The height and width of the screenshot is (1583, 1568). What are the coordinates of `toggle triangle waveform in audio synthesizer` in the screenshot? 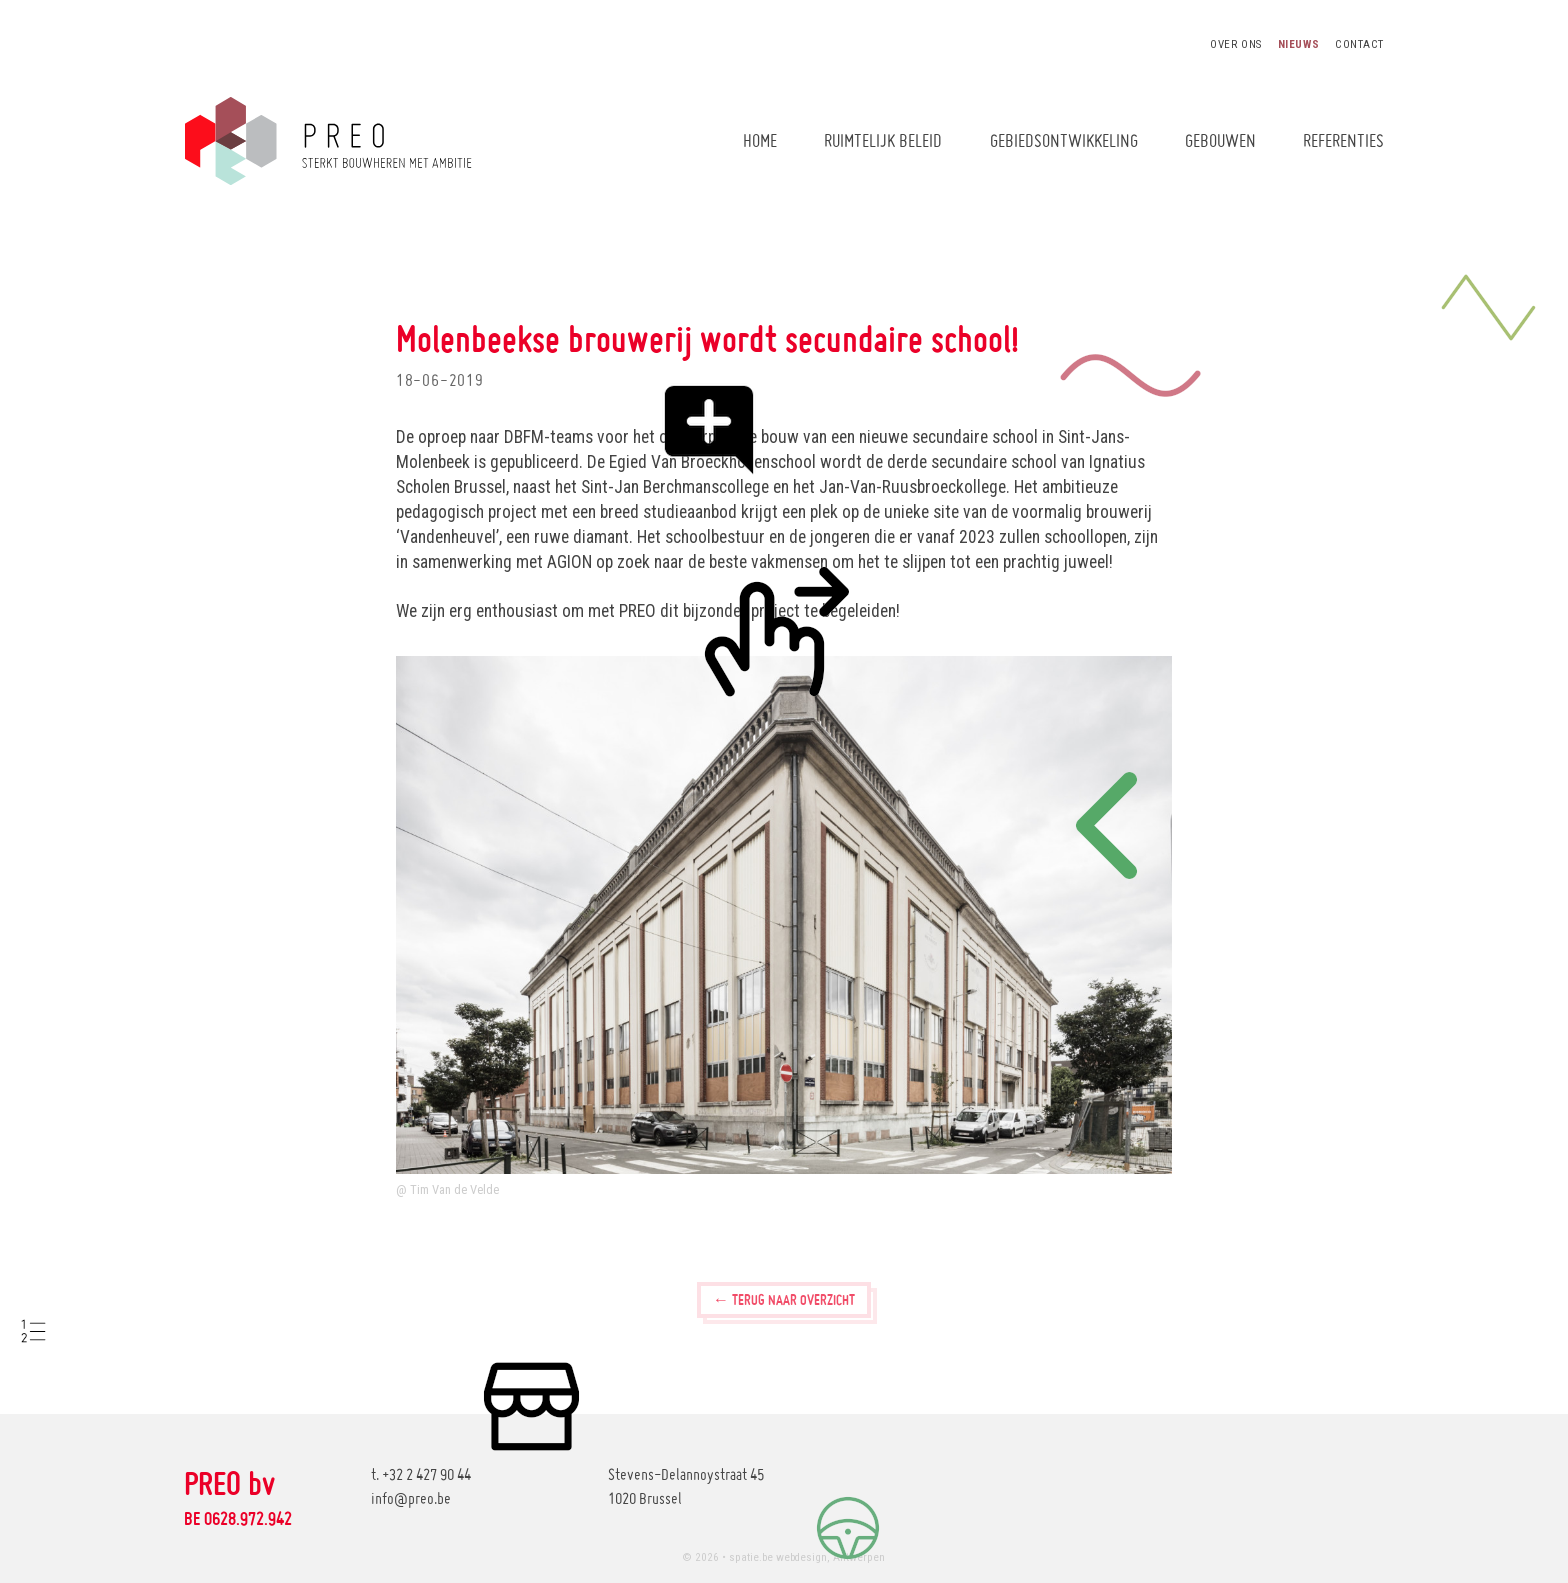 It's located at (1488, 307).